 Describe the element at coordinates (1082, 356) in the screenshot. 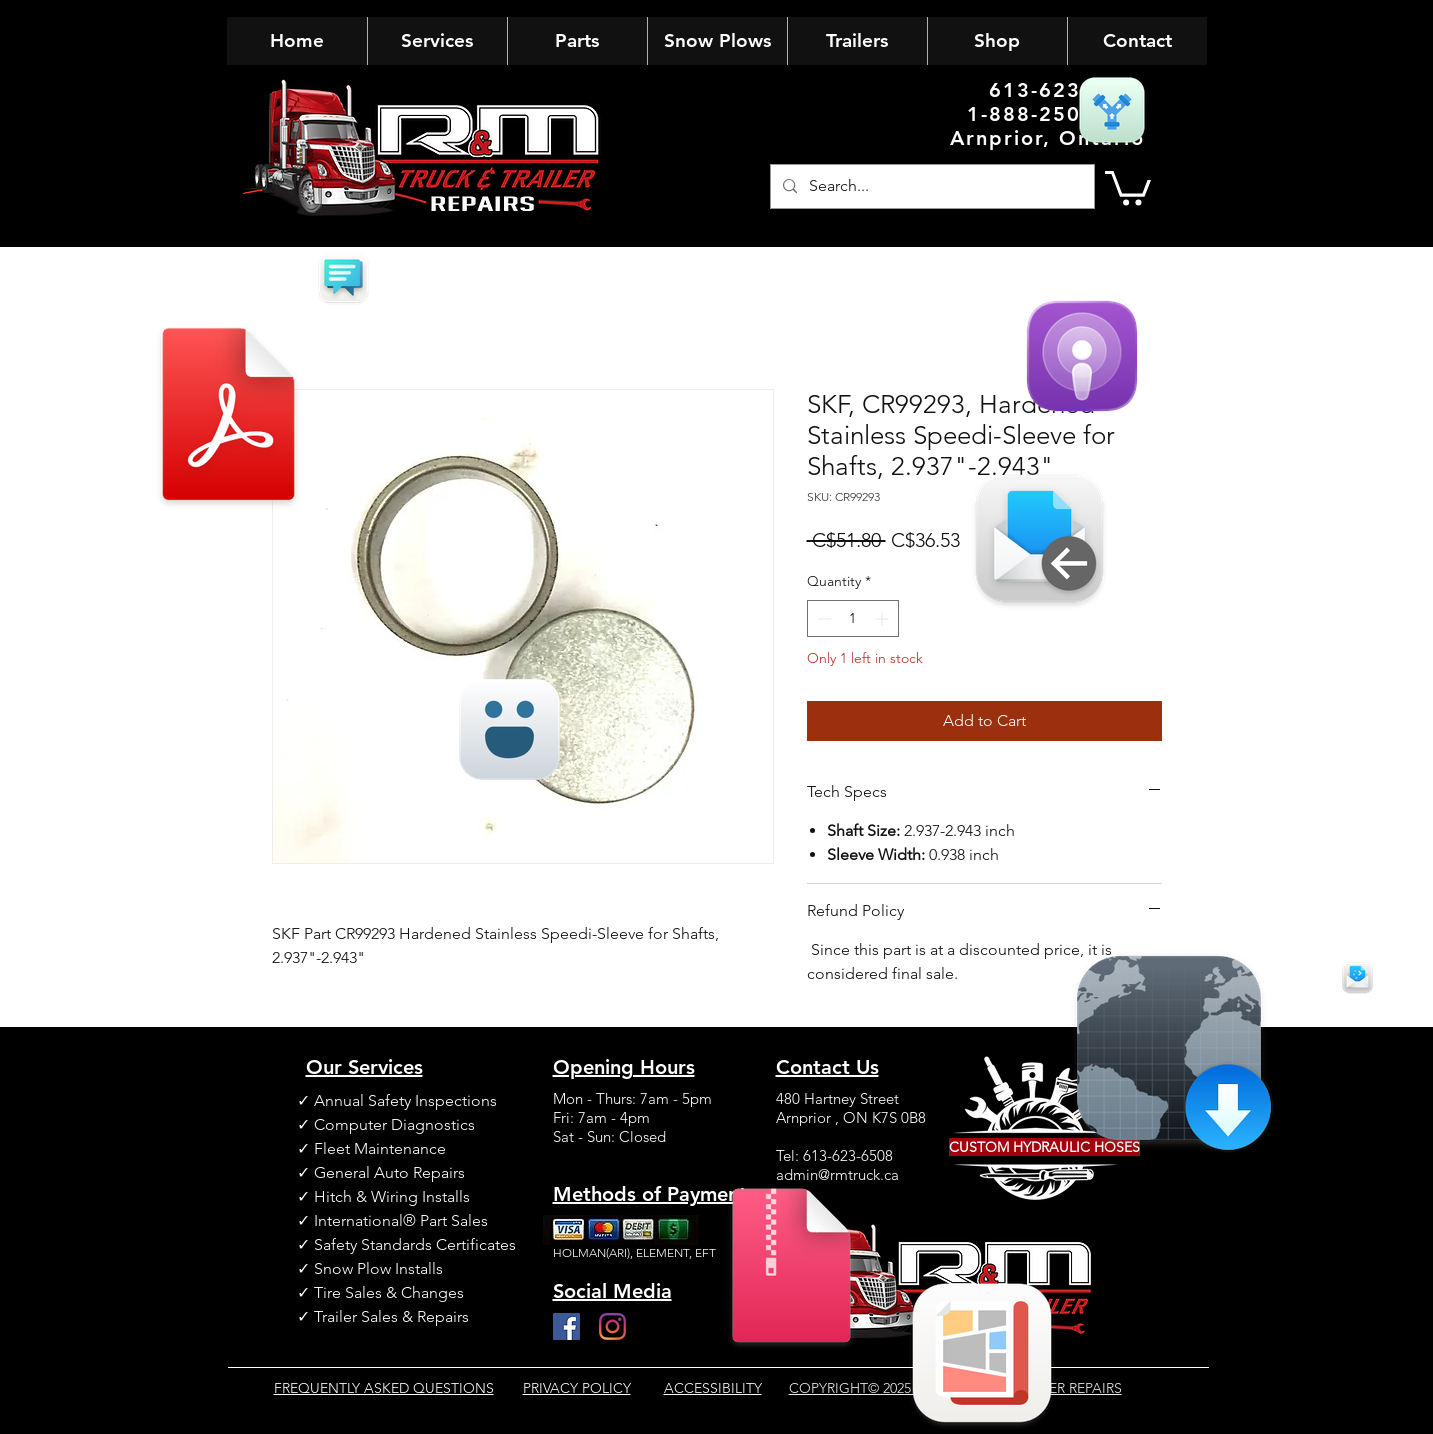

I see `open the podcasts app` at that location.